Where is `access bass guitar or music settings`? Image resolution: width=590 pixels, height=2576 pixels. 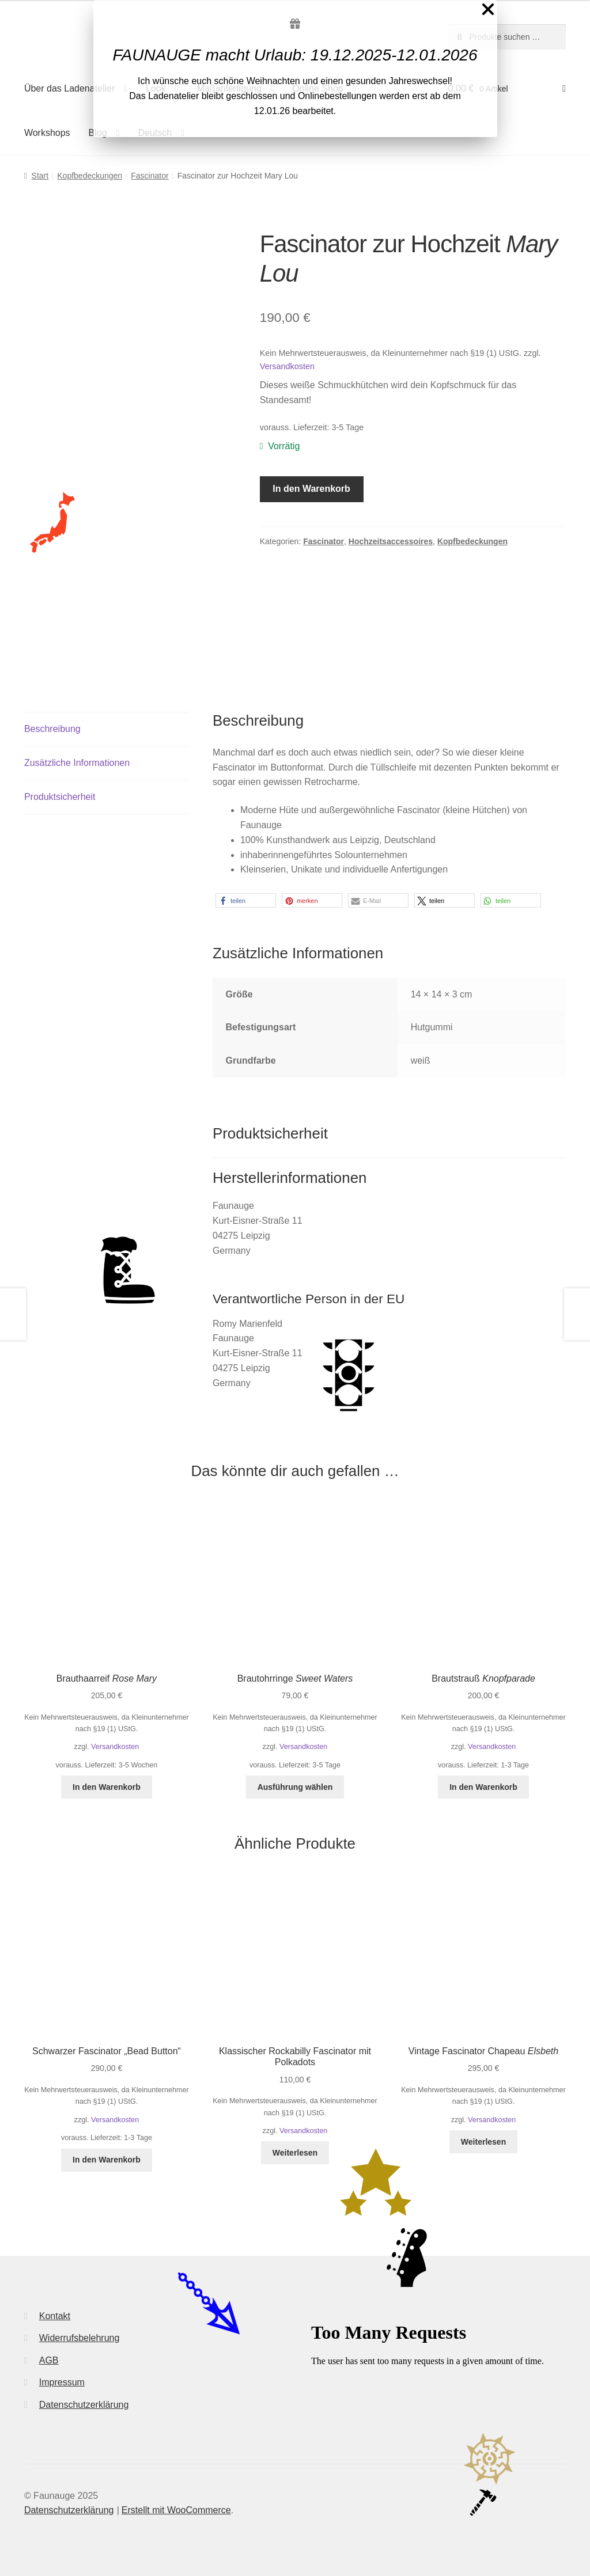 access bass guitar or music settings is located at coordinates (407, 2257).